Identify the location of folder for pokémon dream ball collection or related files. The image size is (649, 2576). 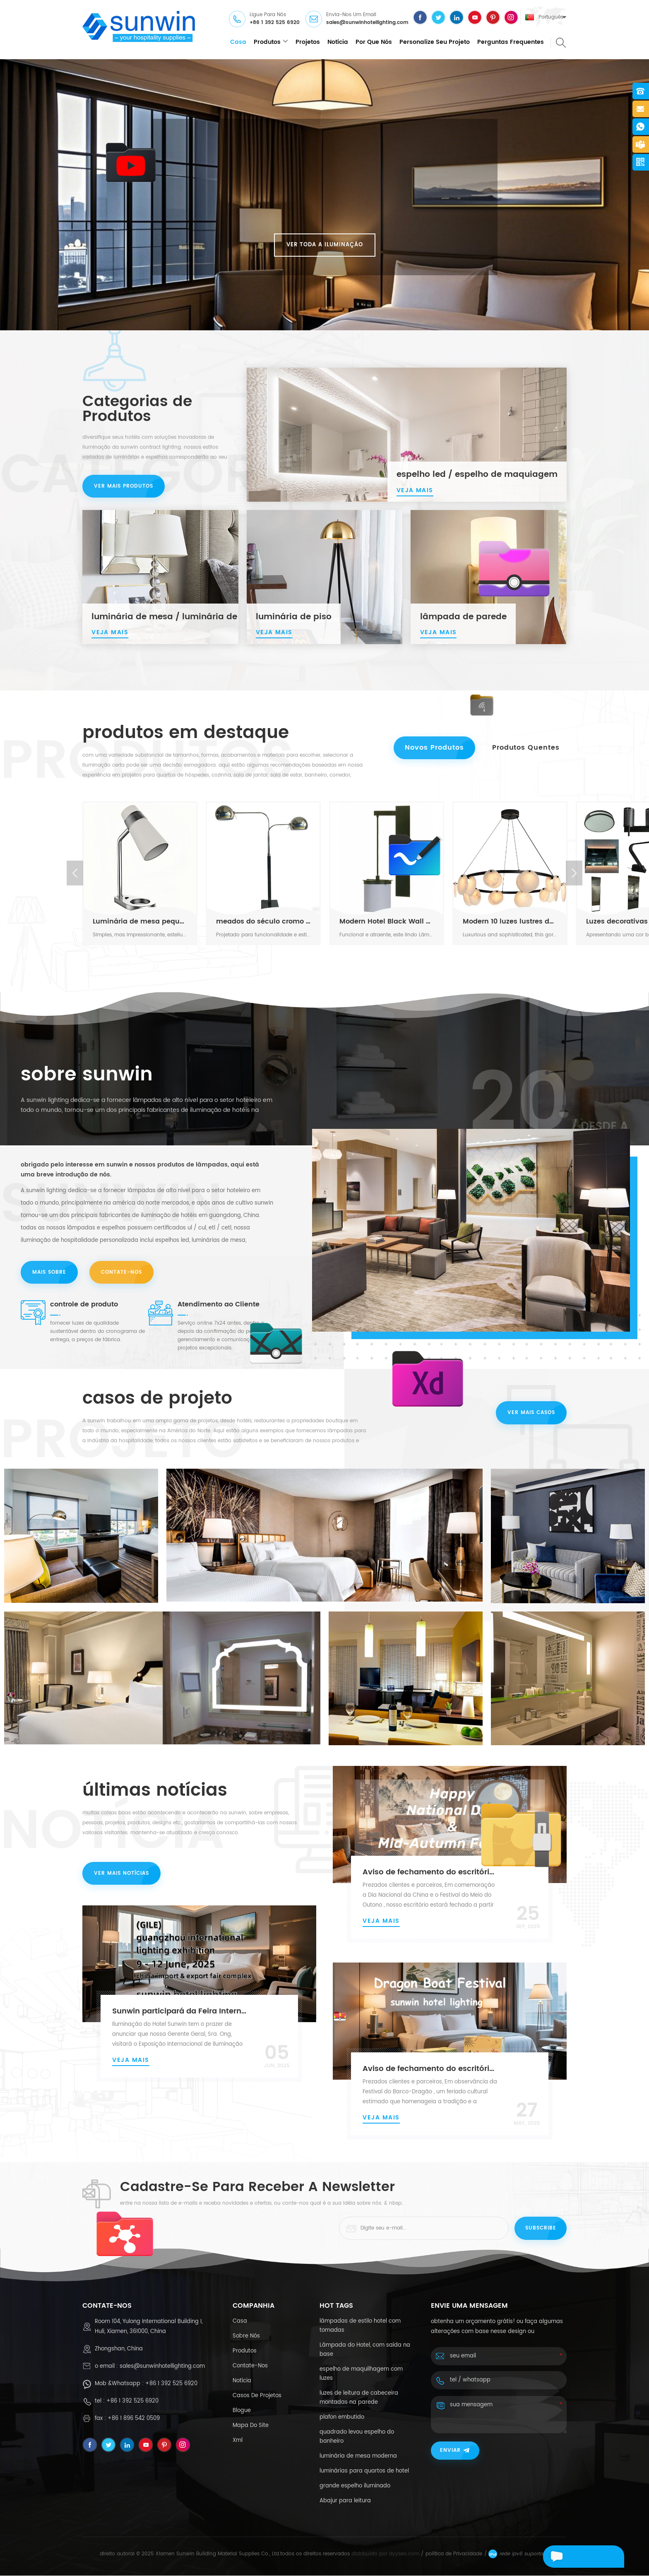
(514, 570).